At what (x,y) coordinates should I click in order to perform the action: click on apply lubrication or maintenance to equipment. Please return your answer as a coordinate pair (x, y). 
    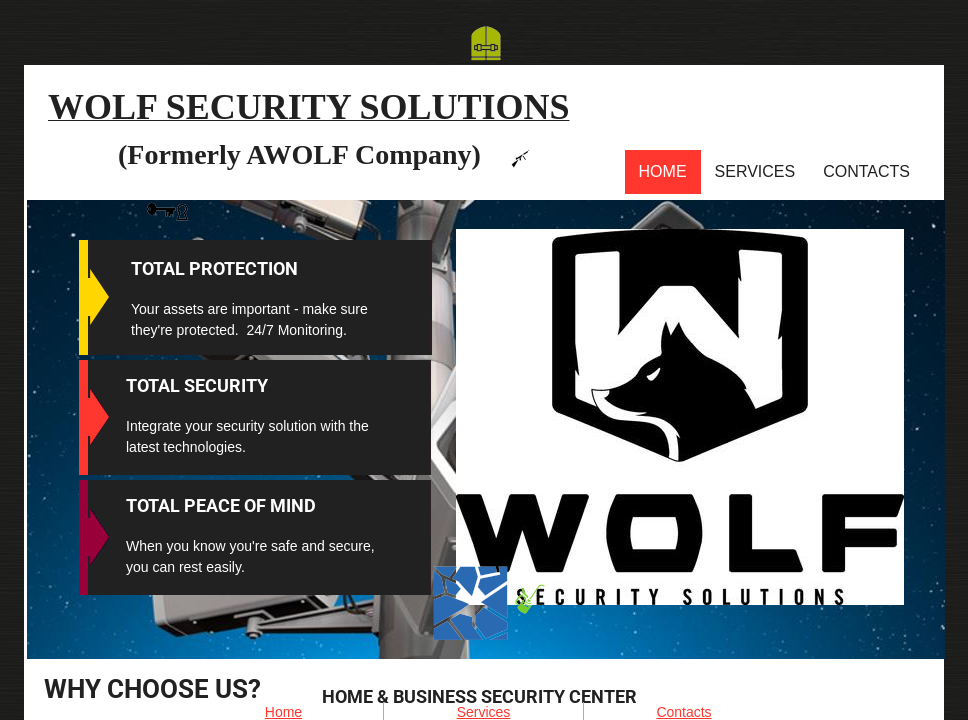
    Looking at the image, I should click on (530, 599).